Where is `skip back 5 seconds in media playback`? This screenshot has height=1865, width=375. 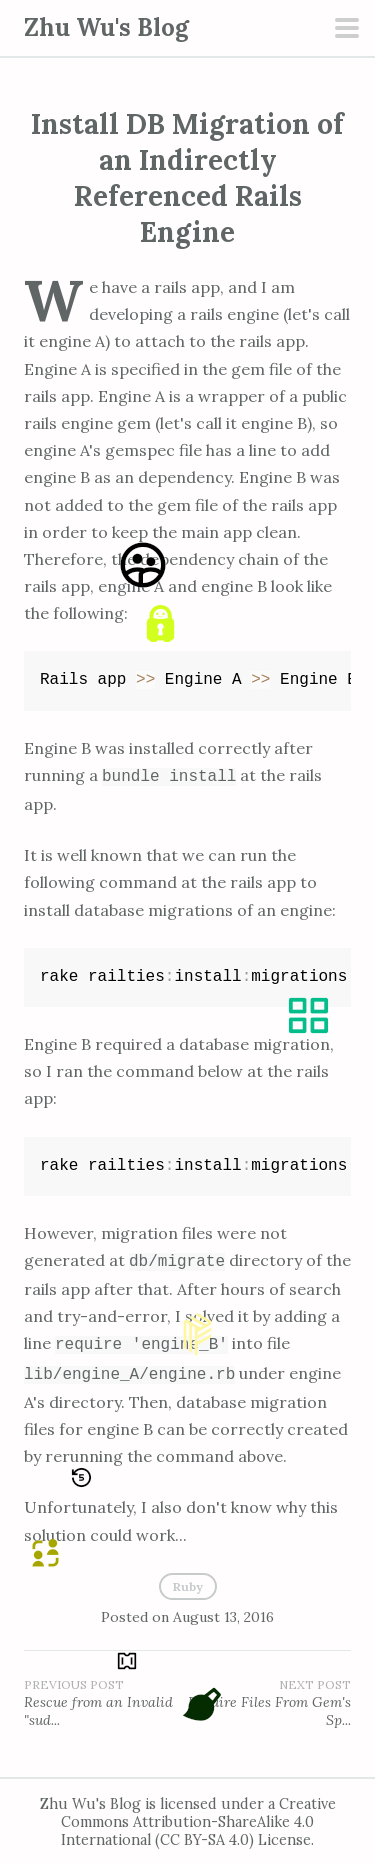
skip back 5 seconds in media playback is located at coordinates (81, 1477).